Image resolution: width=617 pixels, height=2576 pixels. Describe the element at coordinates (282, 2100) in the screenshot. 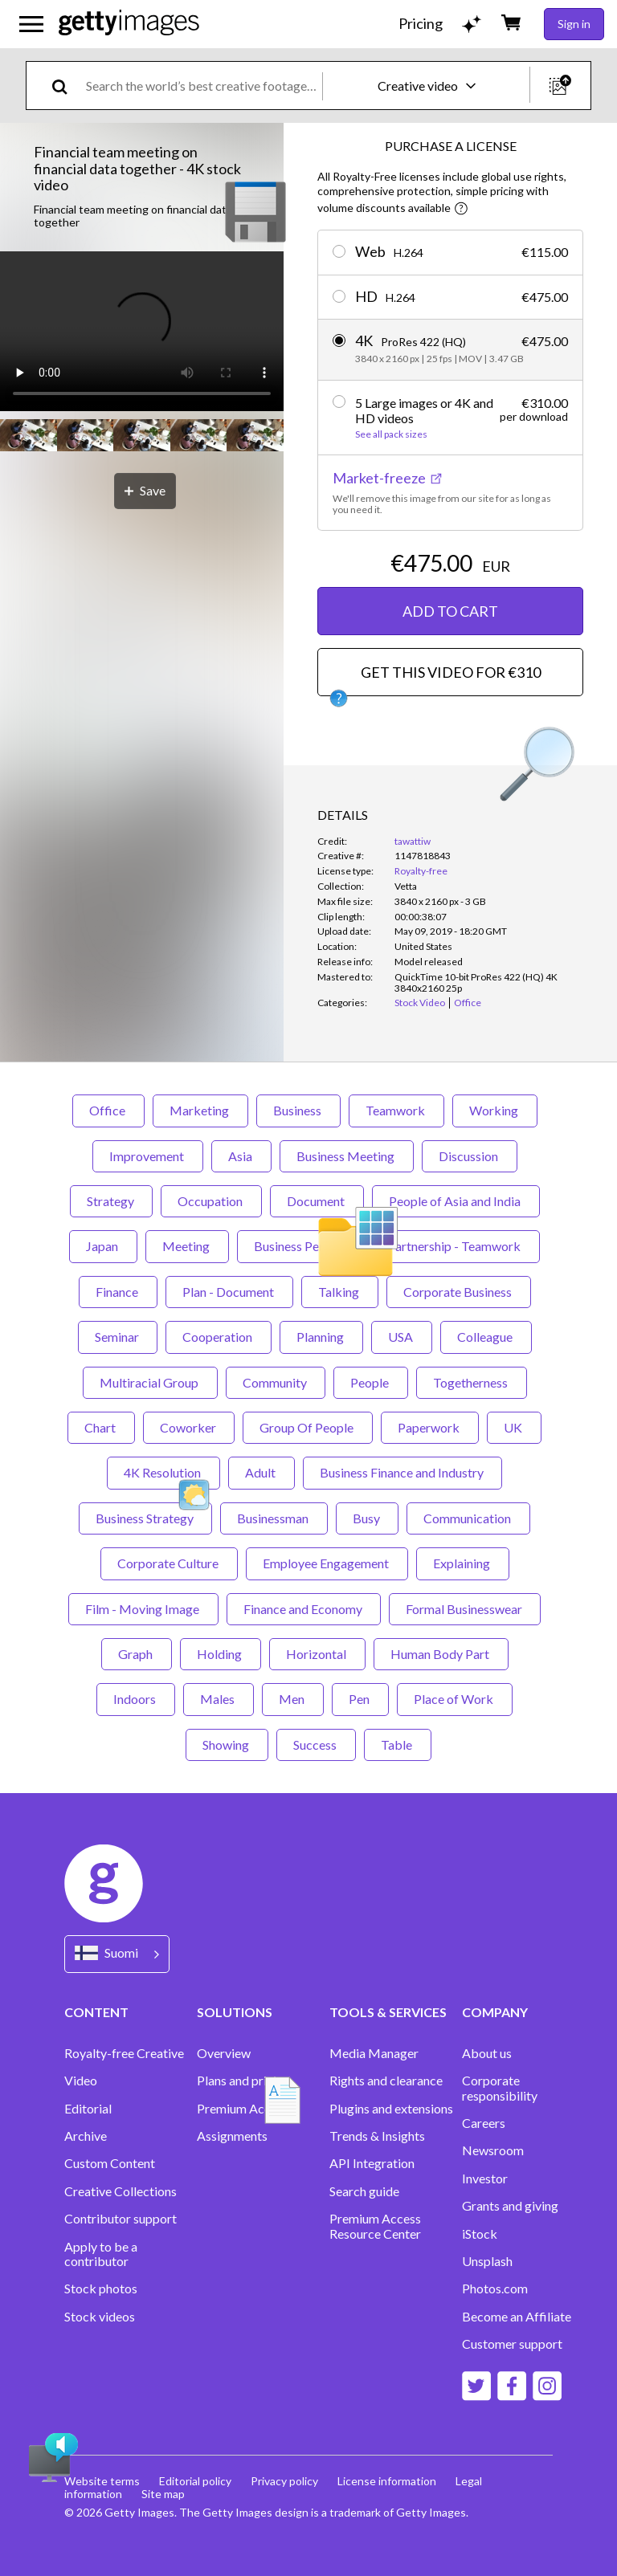

I see `open a text document or word processing file` at that location.